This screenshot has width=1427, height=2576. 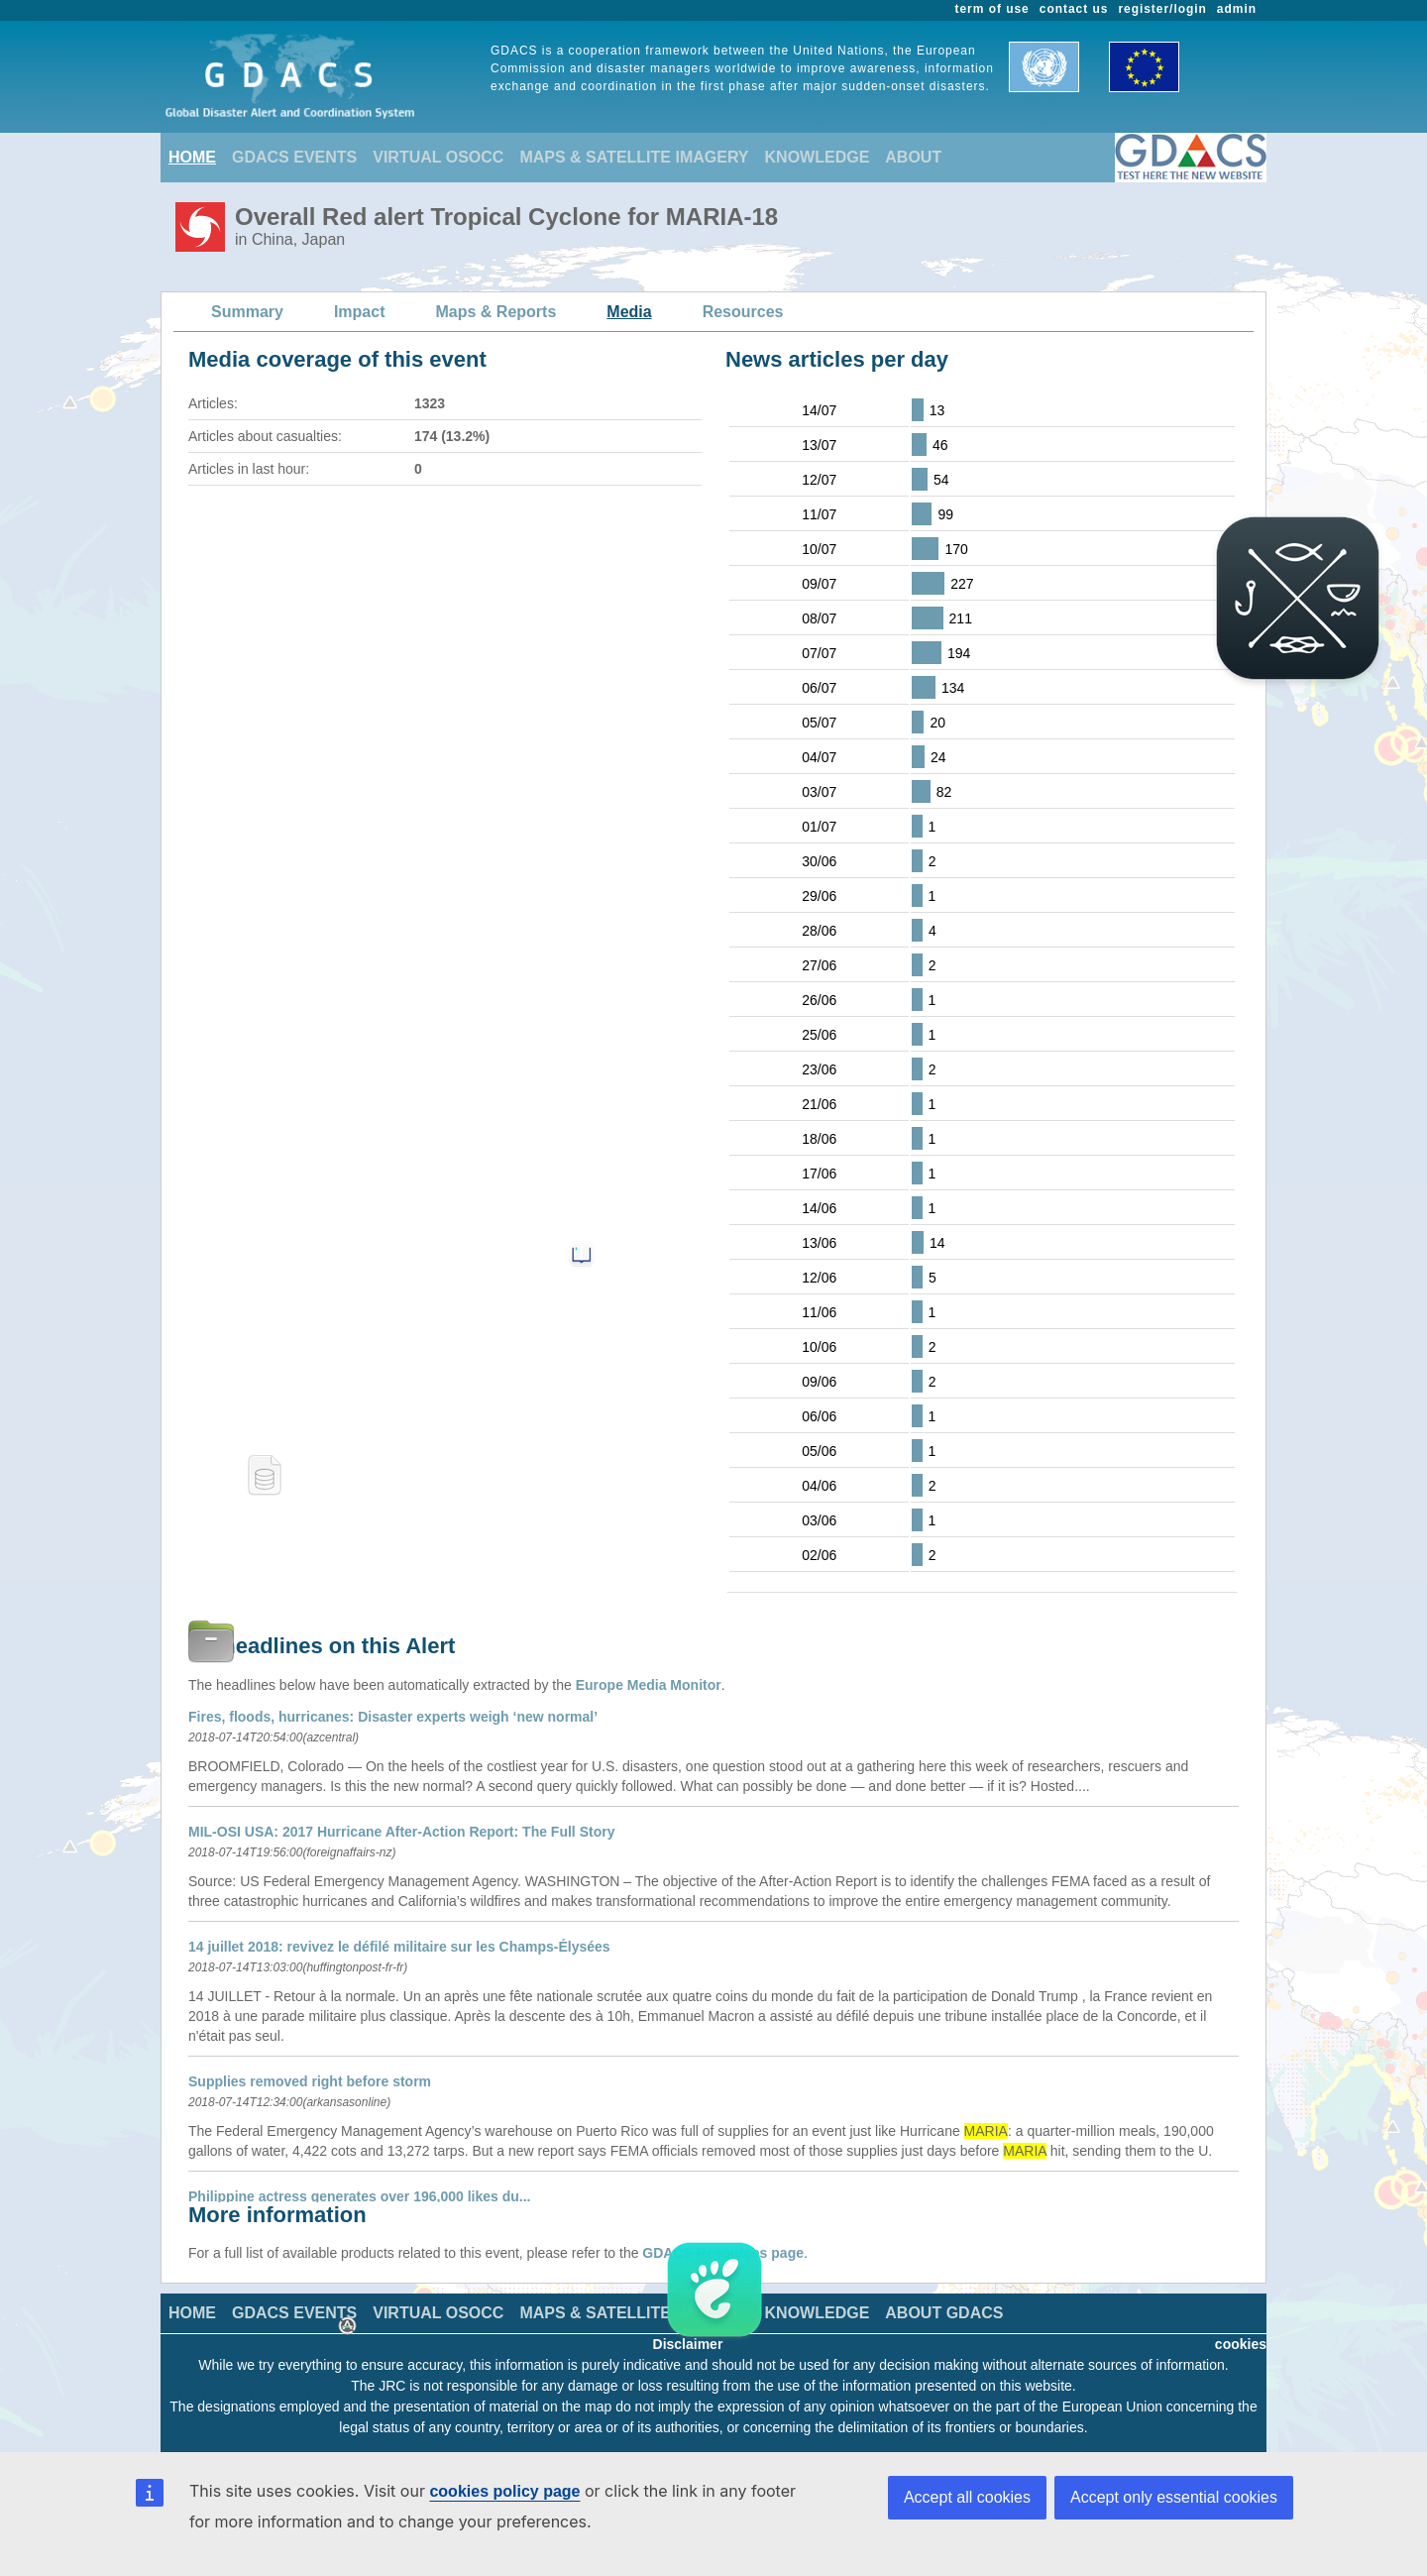 What do you see at coordinates (1297, 598) in the screenshot?
I see `launch fishing planet game` at bounding box center [1297, 598].